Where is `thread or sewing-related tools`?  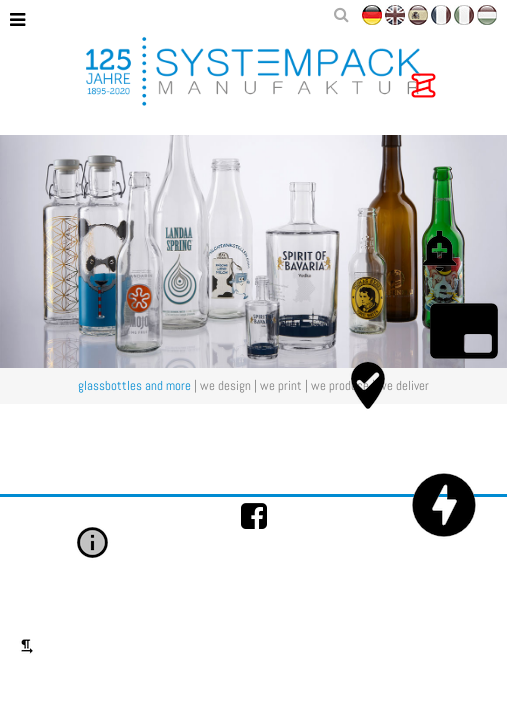
thread or sewing-related tools is located at coordinates (423, 85).